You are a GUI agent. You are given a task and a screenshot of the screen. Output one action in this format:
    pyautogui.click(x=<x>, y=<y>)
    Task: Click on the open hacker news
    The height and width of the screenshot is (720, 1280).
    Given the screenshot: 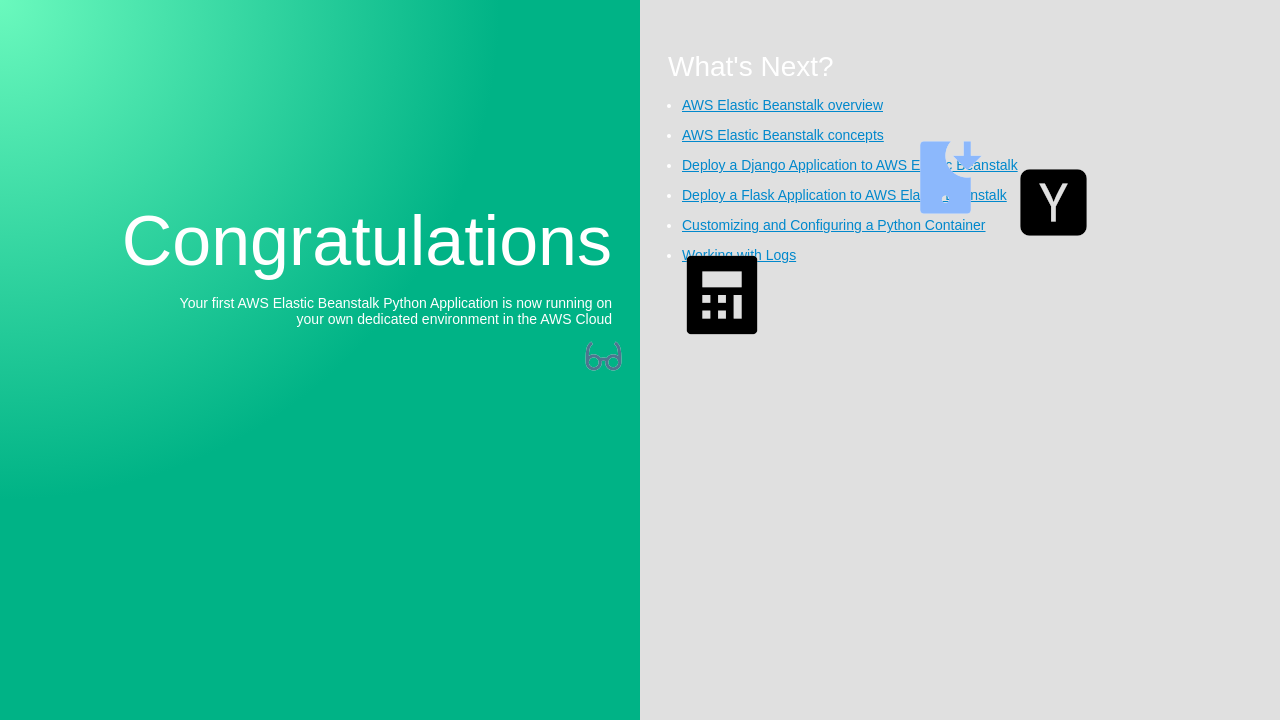 What is the action you would take?
    pyautogui.click(x=1053, y=202)
    